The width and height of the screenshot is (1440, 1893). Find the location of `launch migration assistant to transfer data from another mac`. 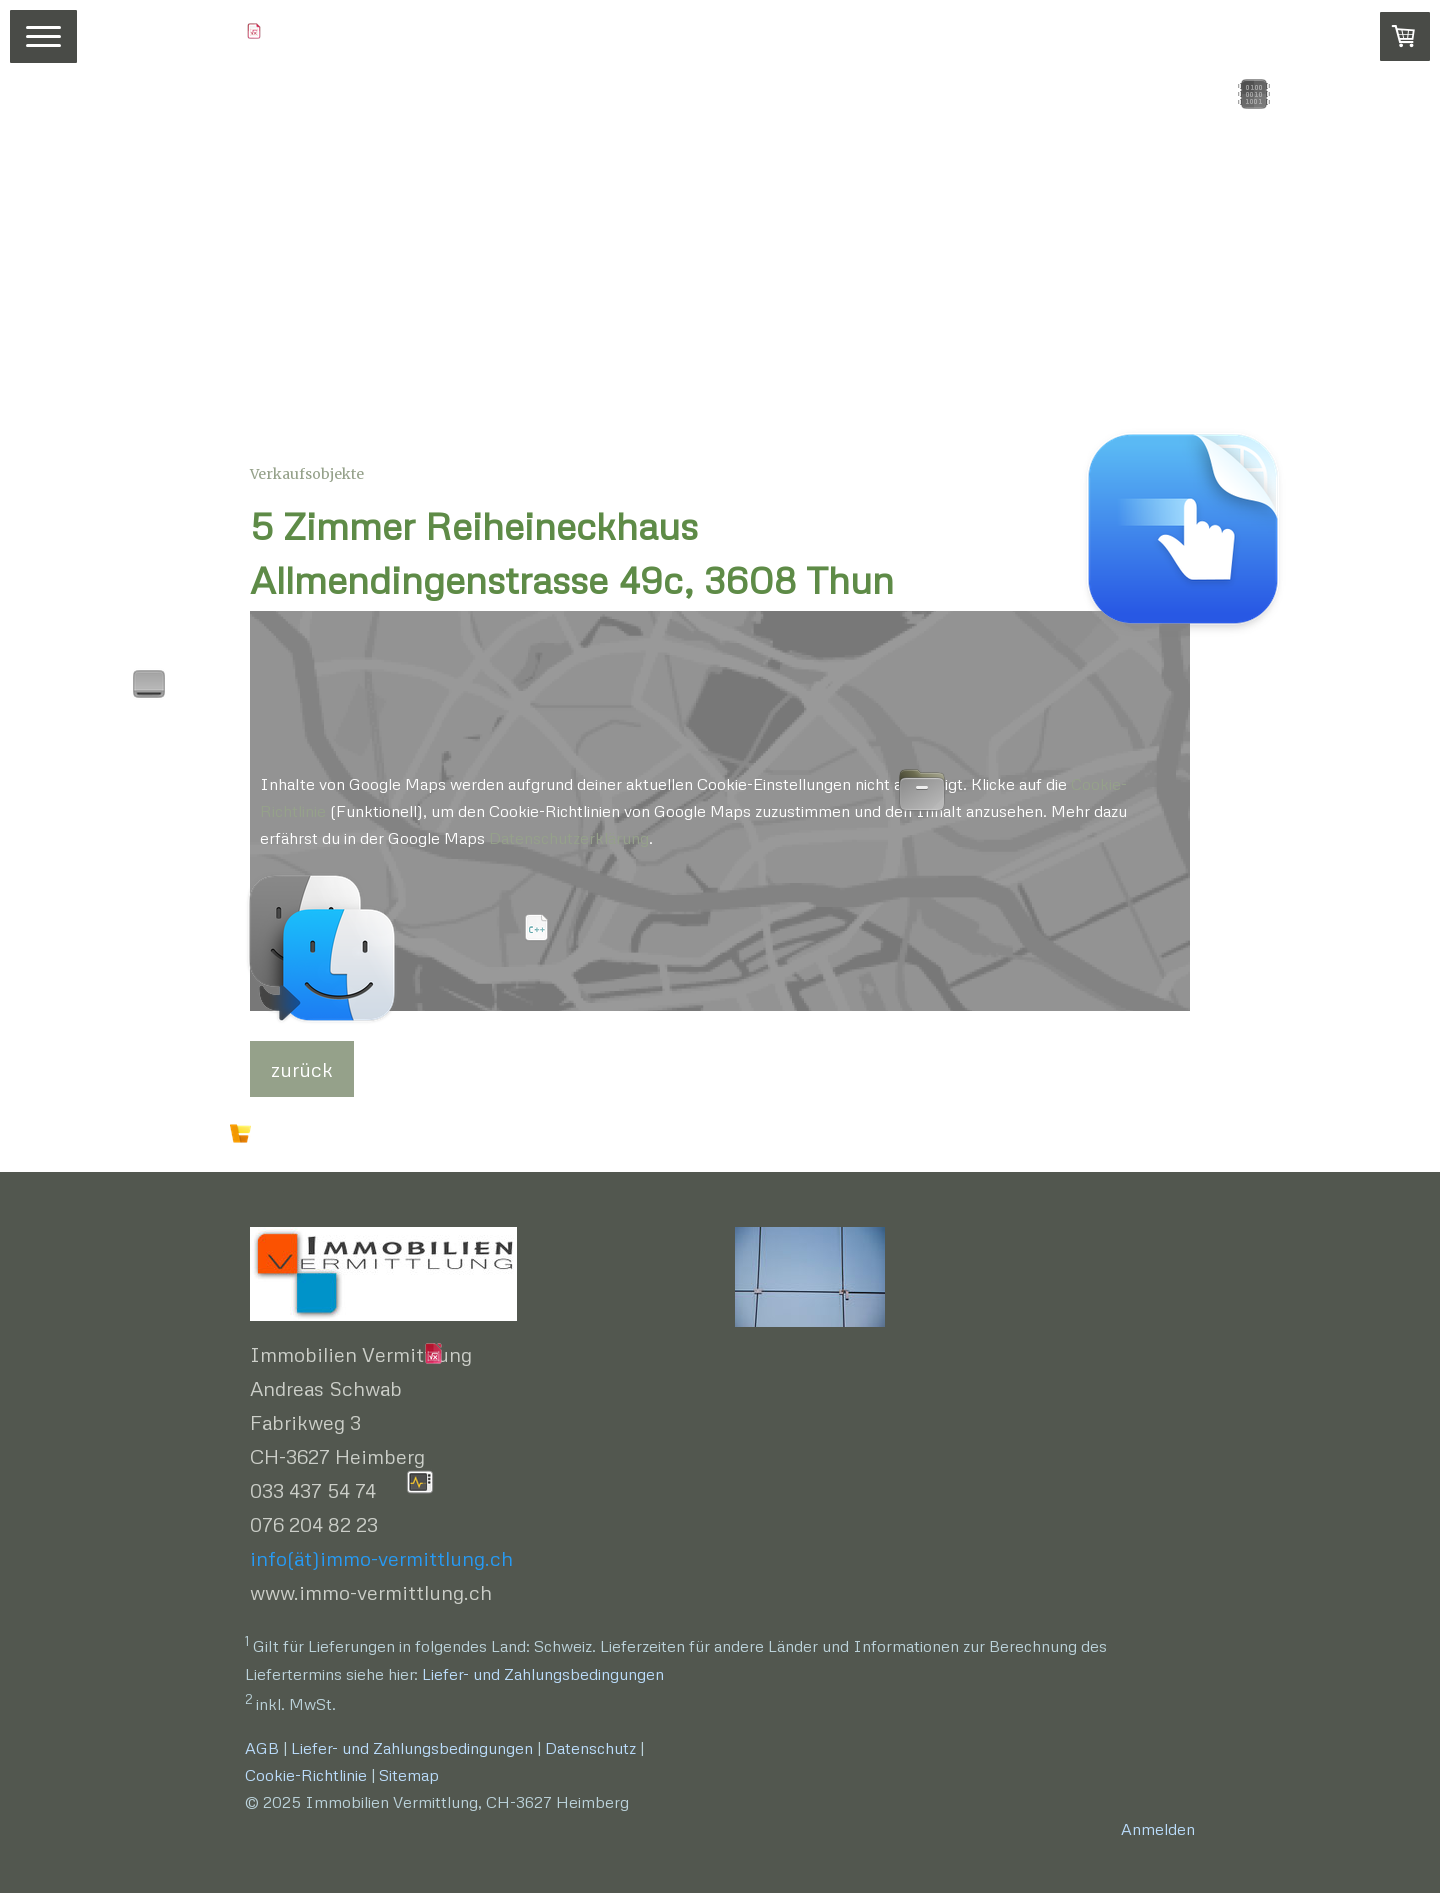

launch migration assistant to transfer data from another mac is located at coordinates (322, 948).